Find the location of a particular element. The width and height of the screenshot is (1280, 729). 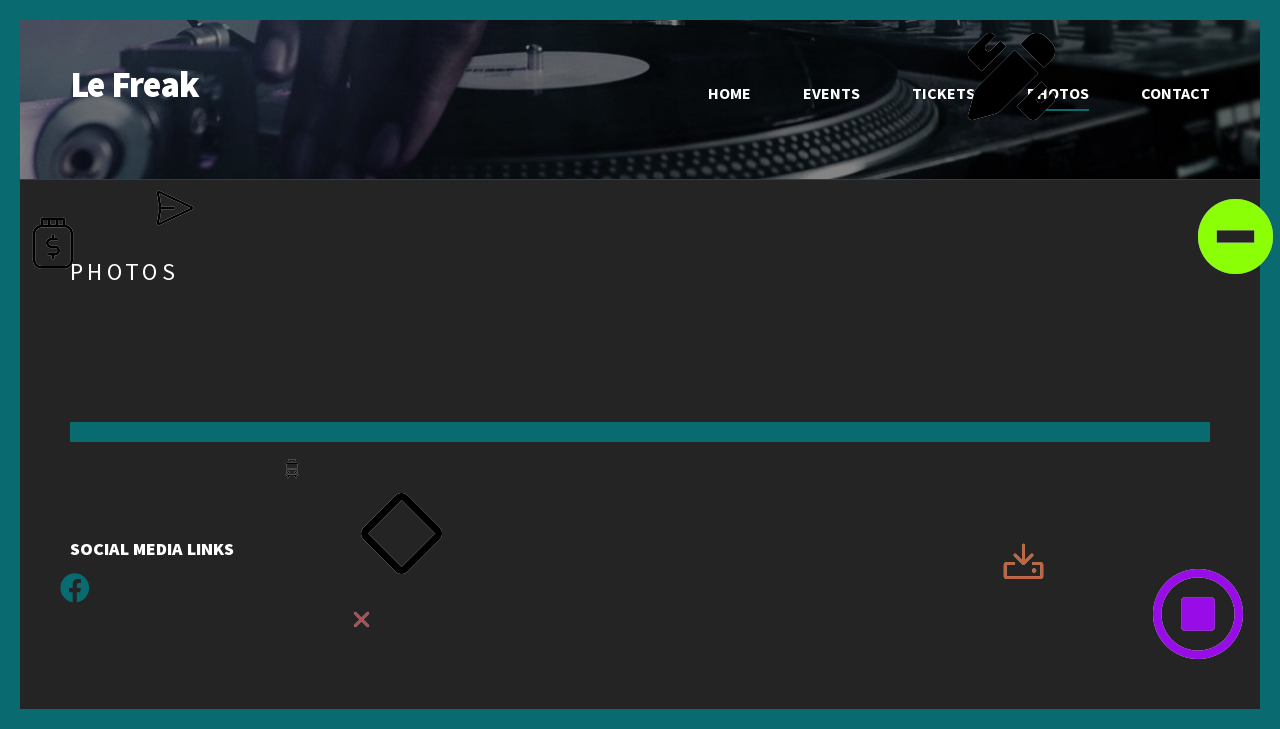

close or dismiss a dialog is located at coordinates (361, 619).